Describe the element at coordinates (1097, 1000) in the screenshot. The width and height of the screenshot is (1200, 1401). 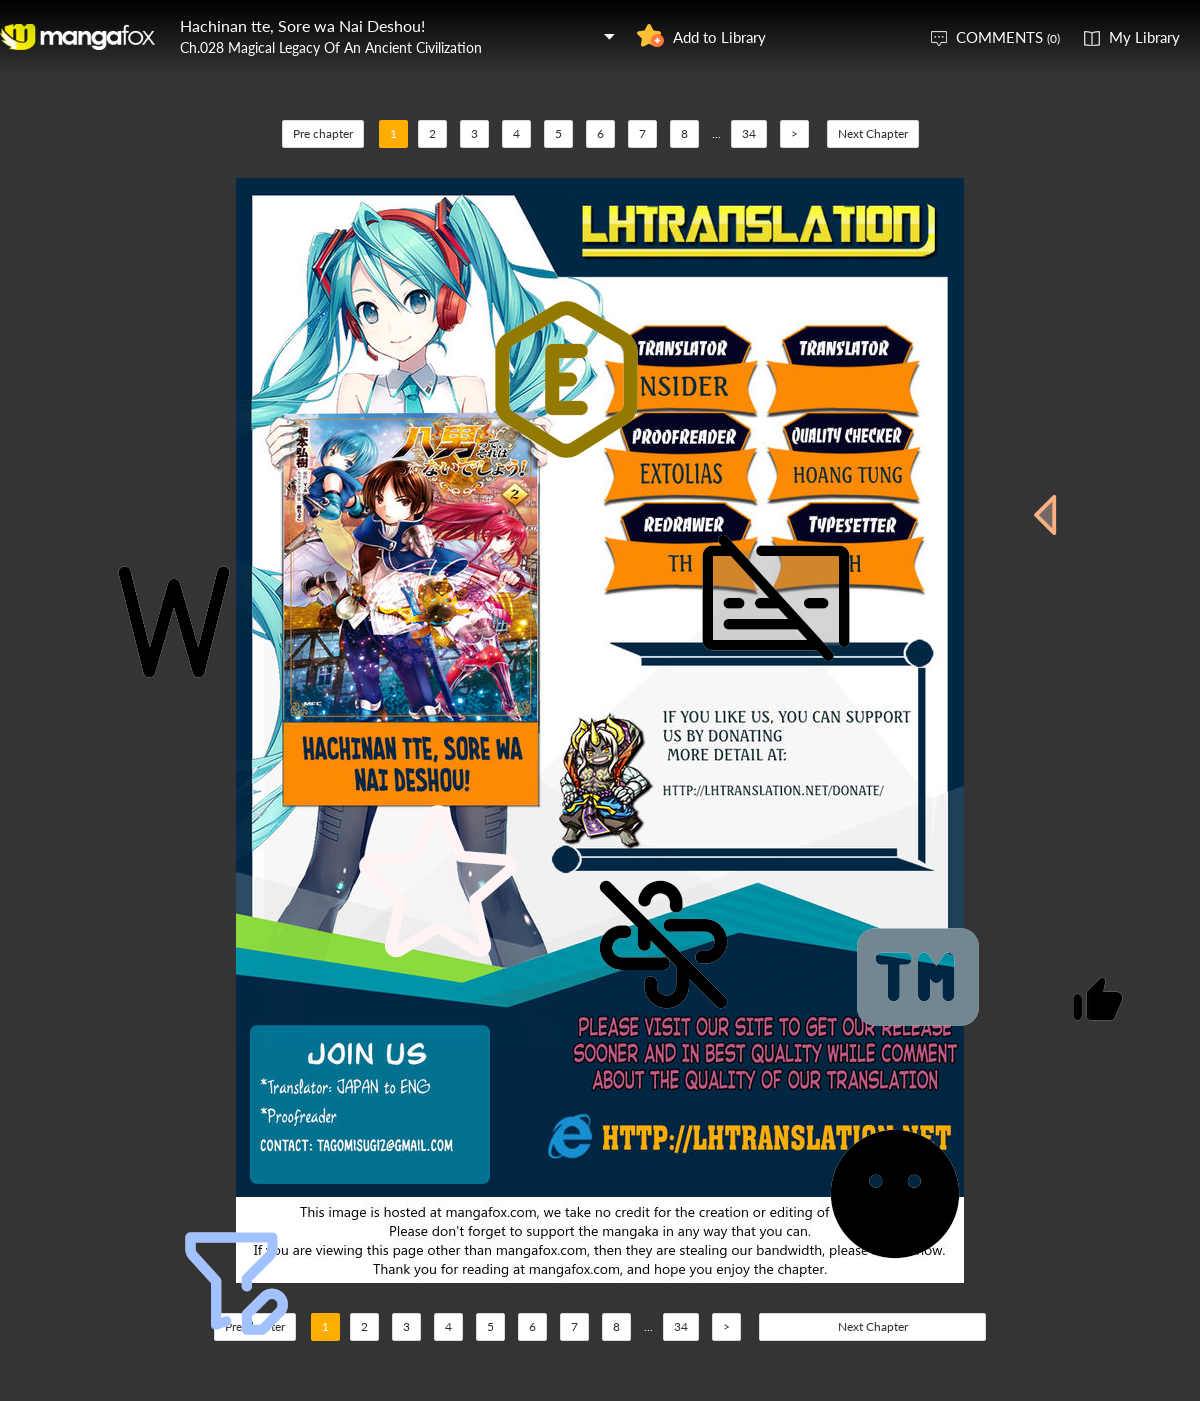
I see `like or upvote content` at that location.